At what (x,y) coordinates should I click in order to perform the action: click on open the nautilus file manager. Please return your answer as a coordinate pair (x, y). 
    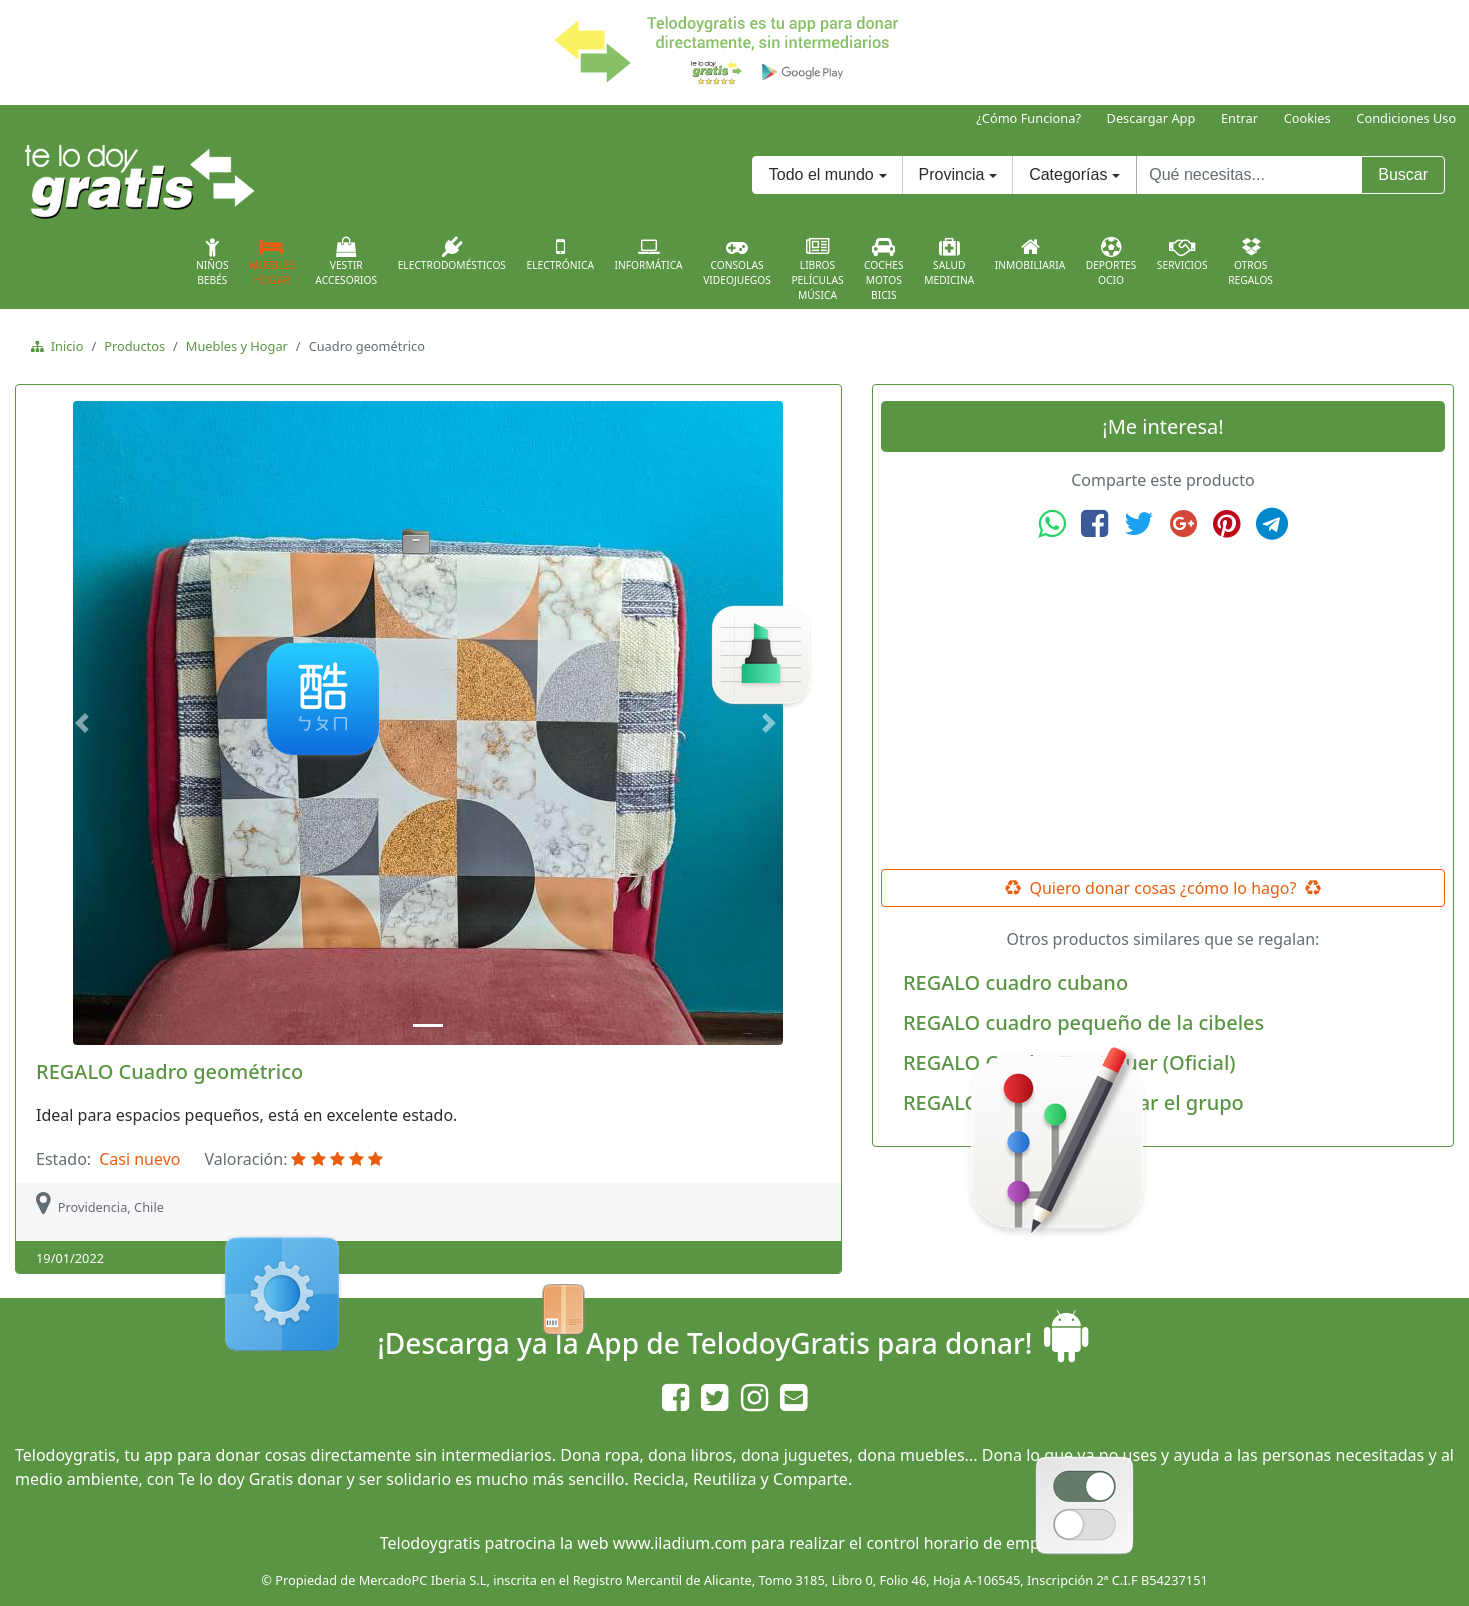
    Looking at the image, I should click on (416, 541).